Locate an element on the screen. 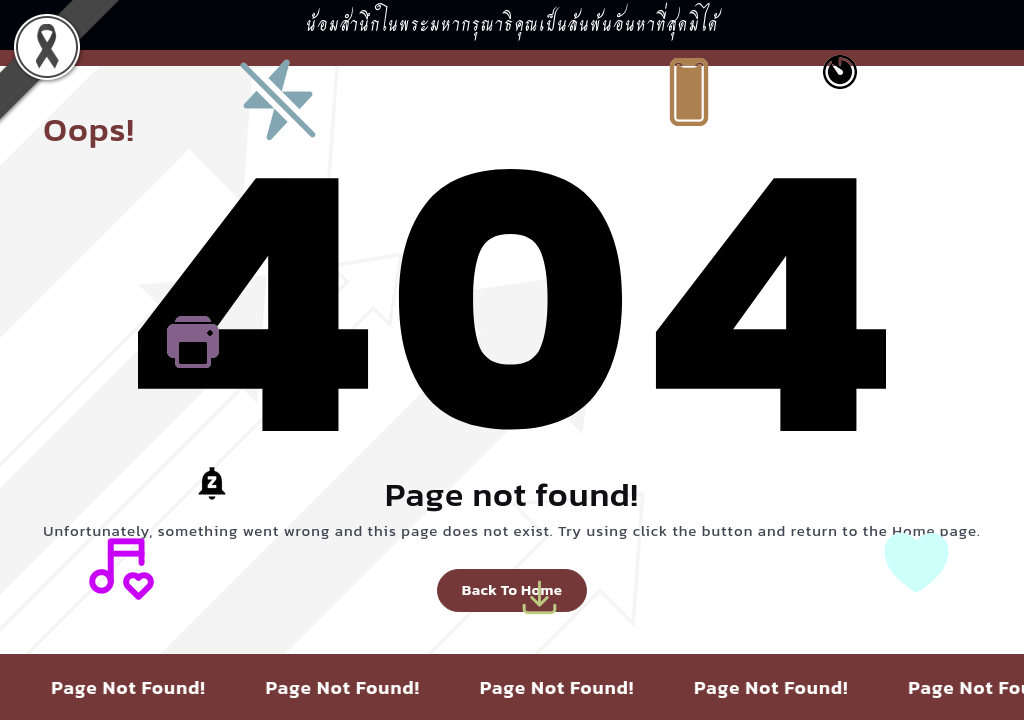 The image size is (1024, 720). flash or lightning feature disabled is located at coordinates (278, 100).